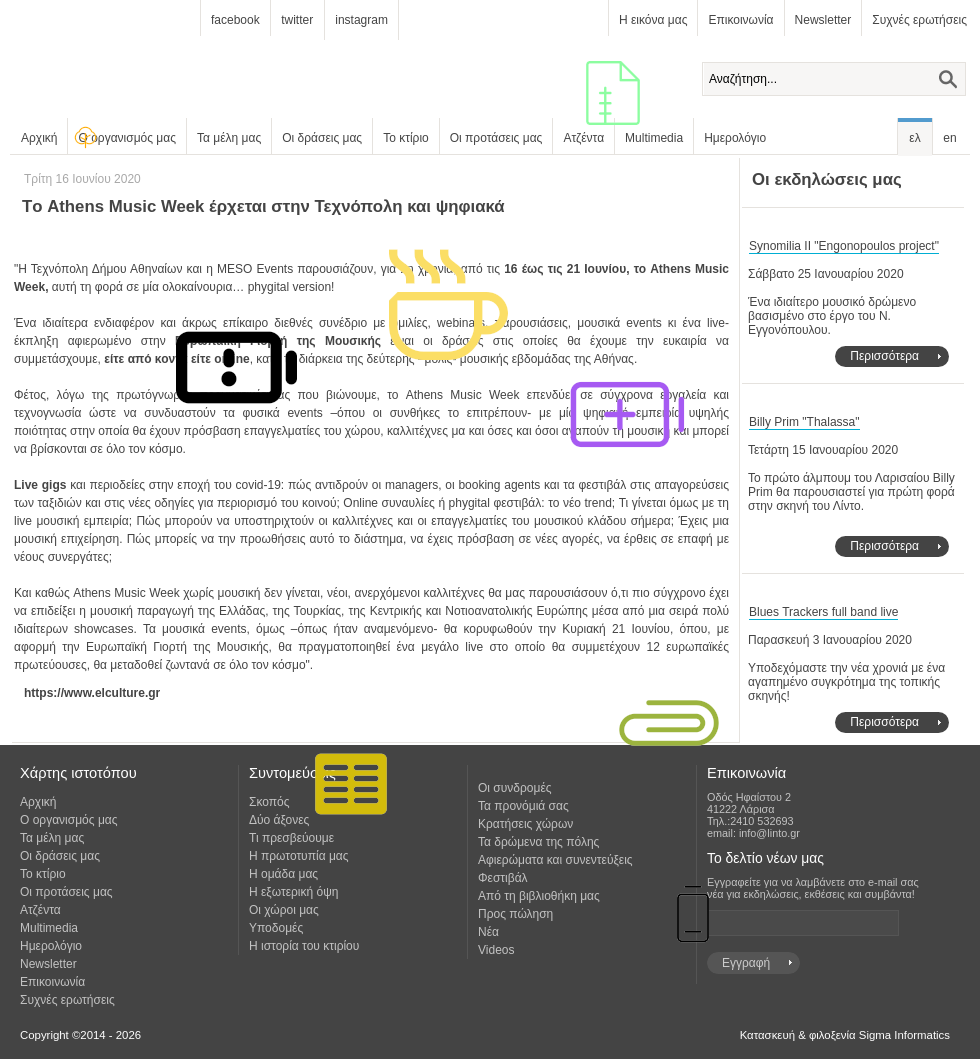 This screenshot has width=980, height=1059. Describe the element at coordinates (440, 309) in the screenshot. I see `take a coffee break or pause work` at that location.